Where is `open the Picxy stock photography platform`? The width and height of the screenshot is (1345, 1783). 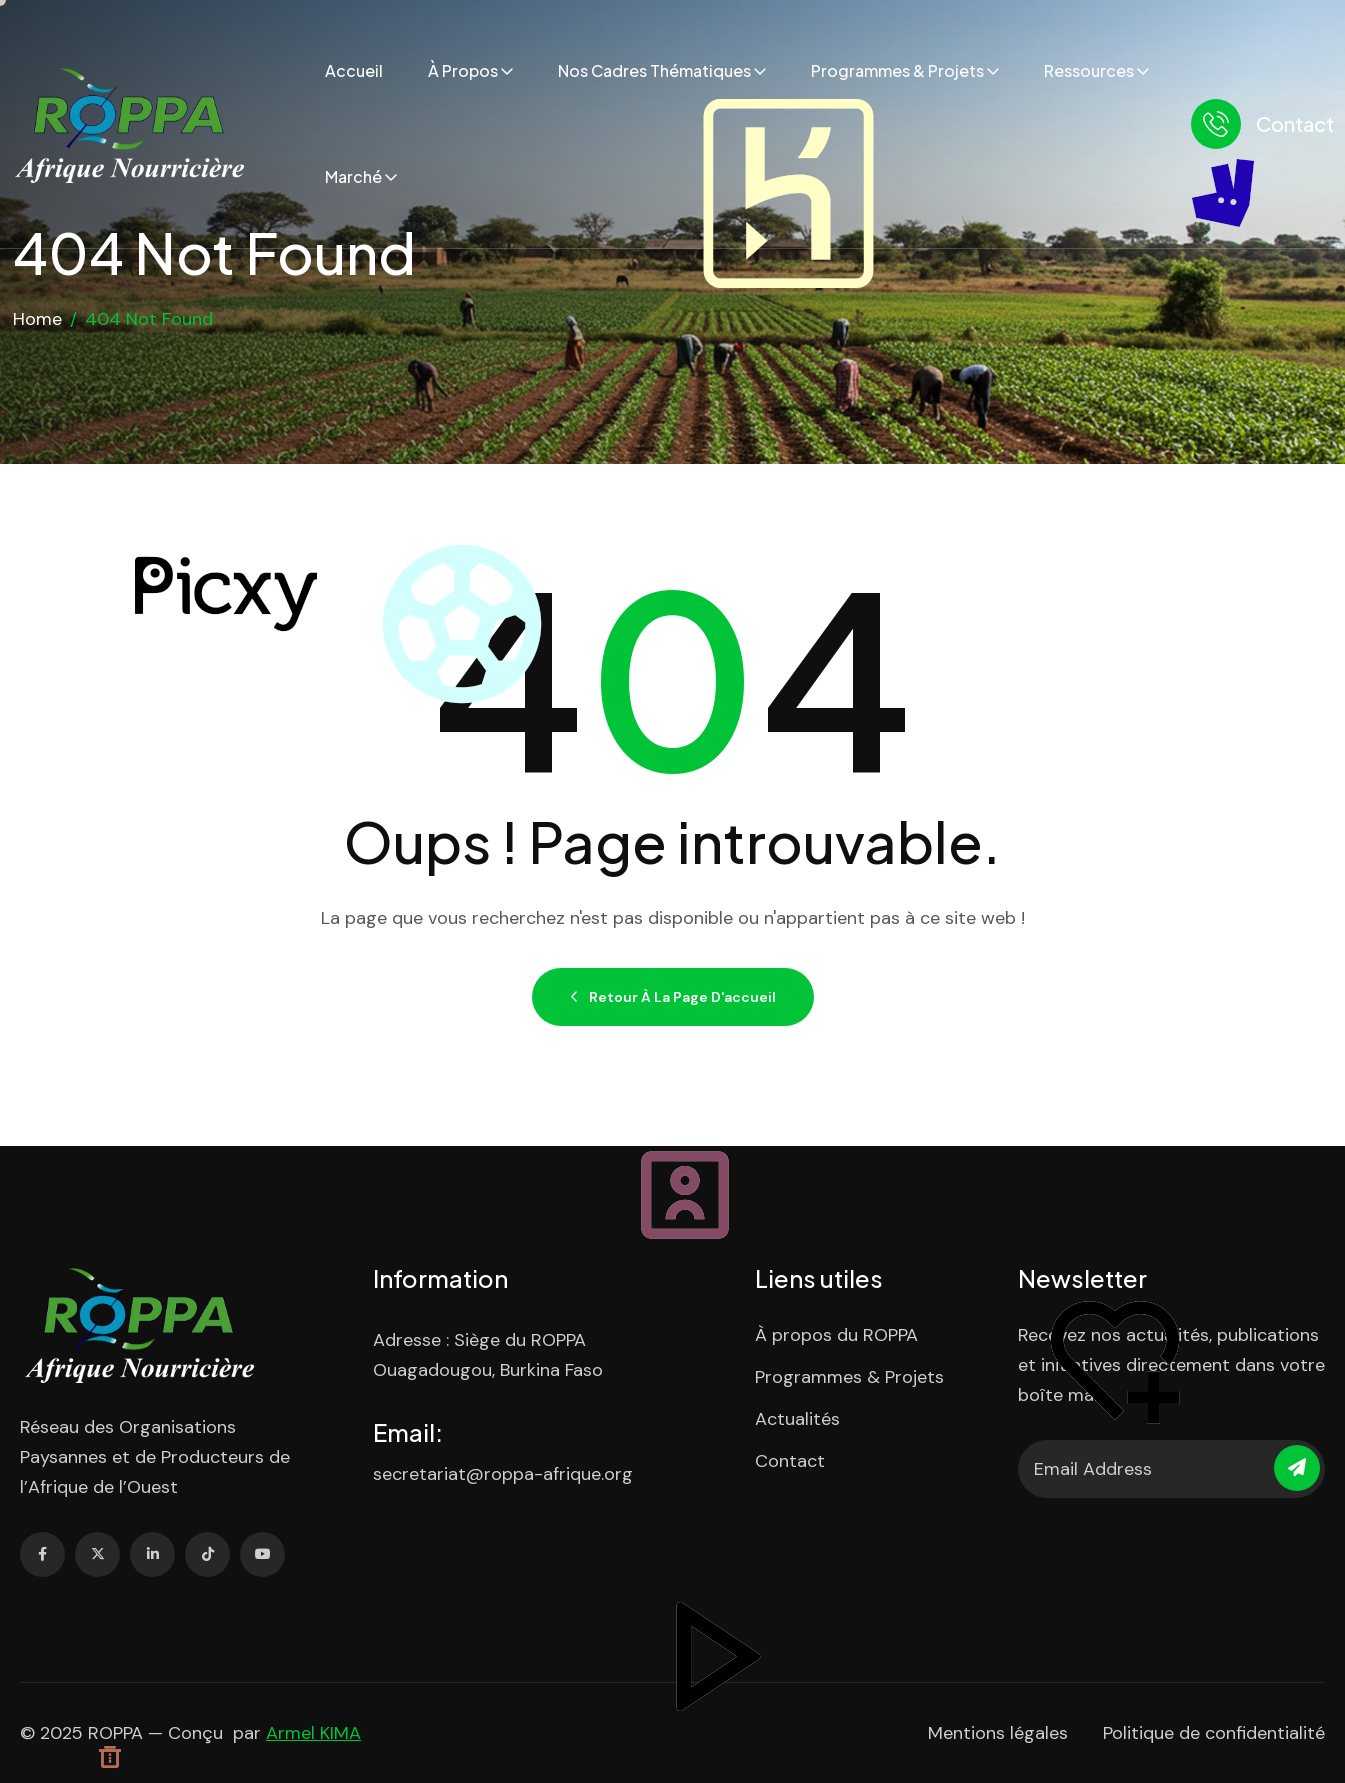 open the Picxy stock photography platform is located at coordinates (226, 594).